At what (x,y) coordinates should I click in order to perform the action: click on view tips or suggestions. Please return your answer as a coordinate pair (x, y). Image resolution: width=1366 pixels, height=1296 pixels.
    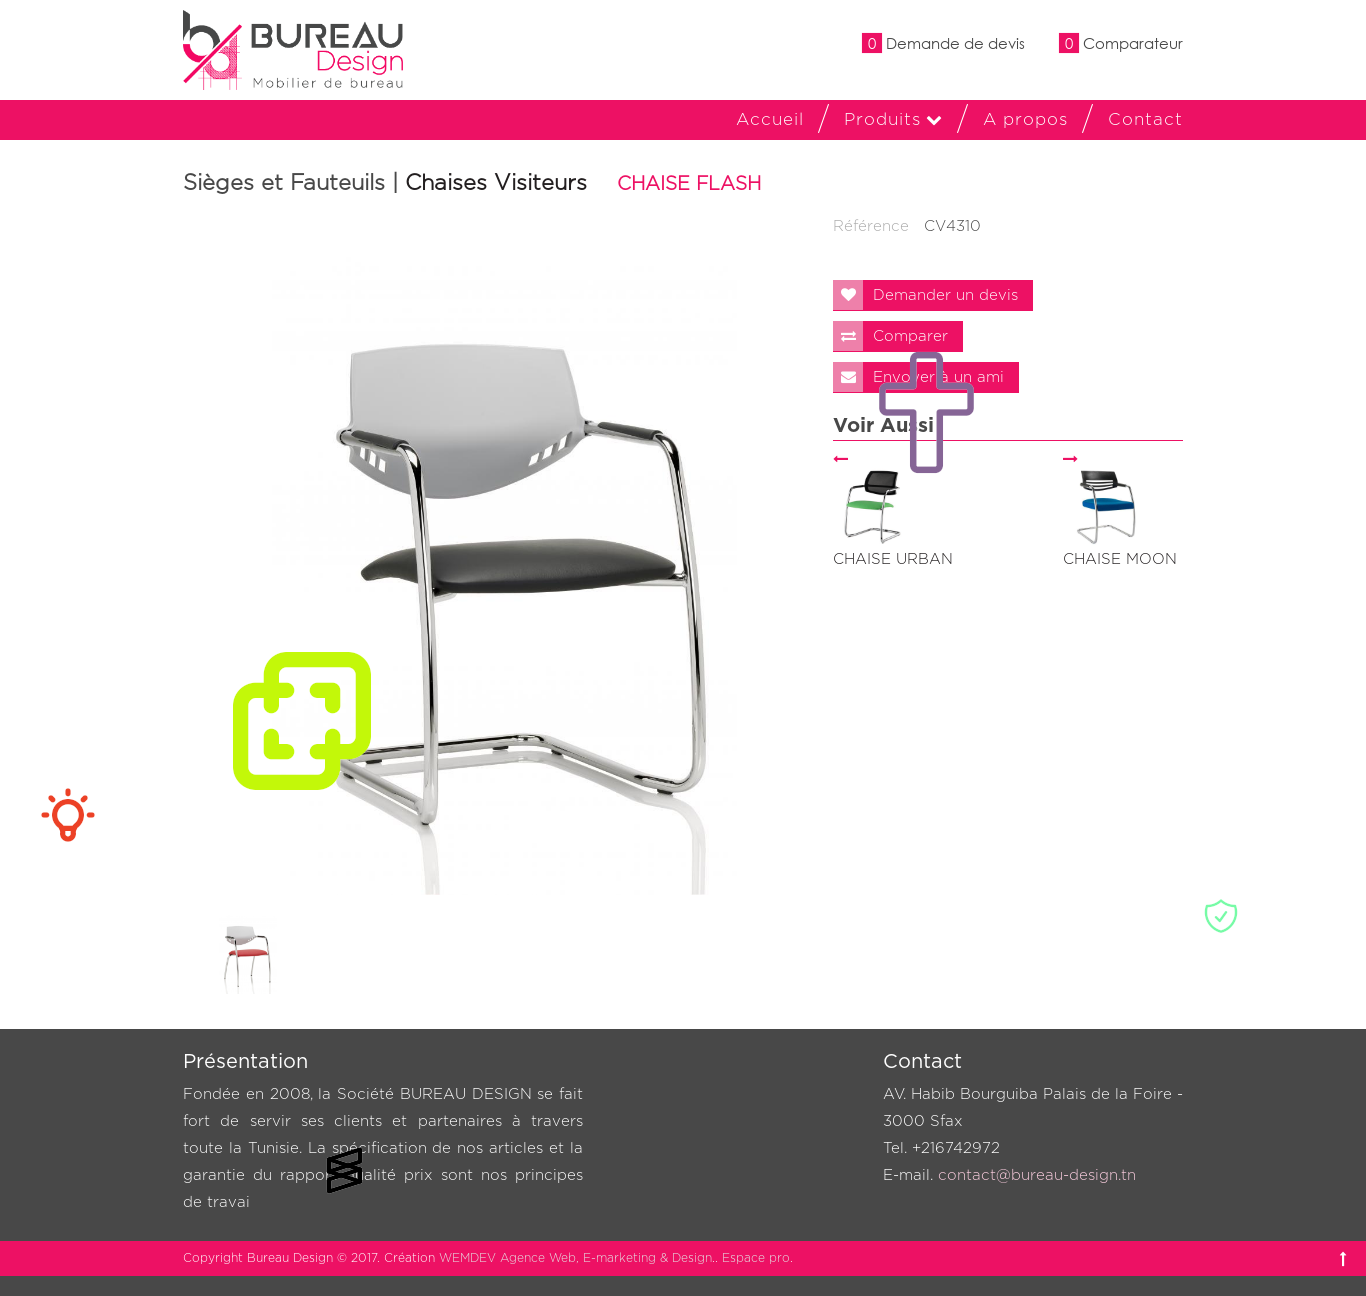
    Looking at the image, I should click on (68, 815).